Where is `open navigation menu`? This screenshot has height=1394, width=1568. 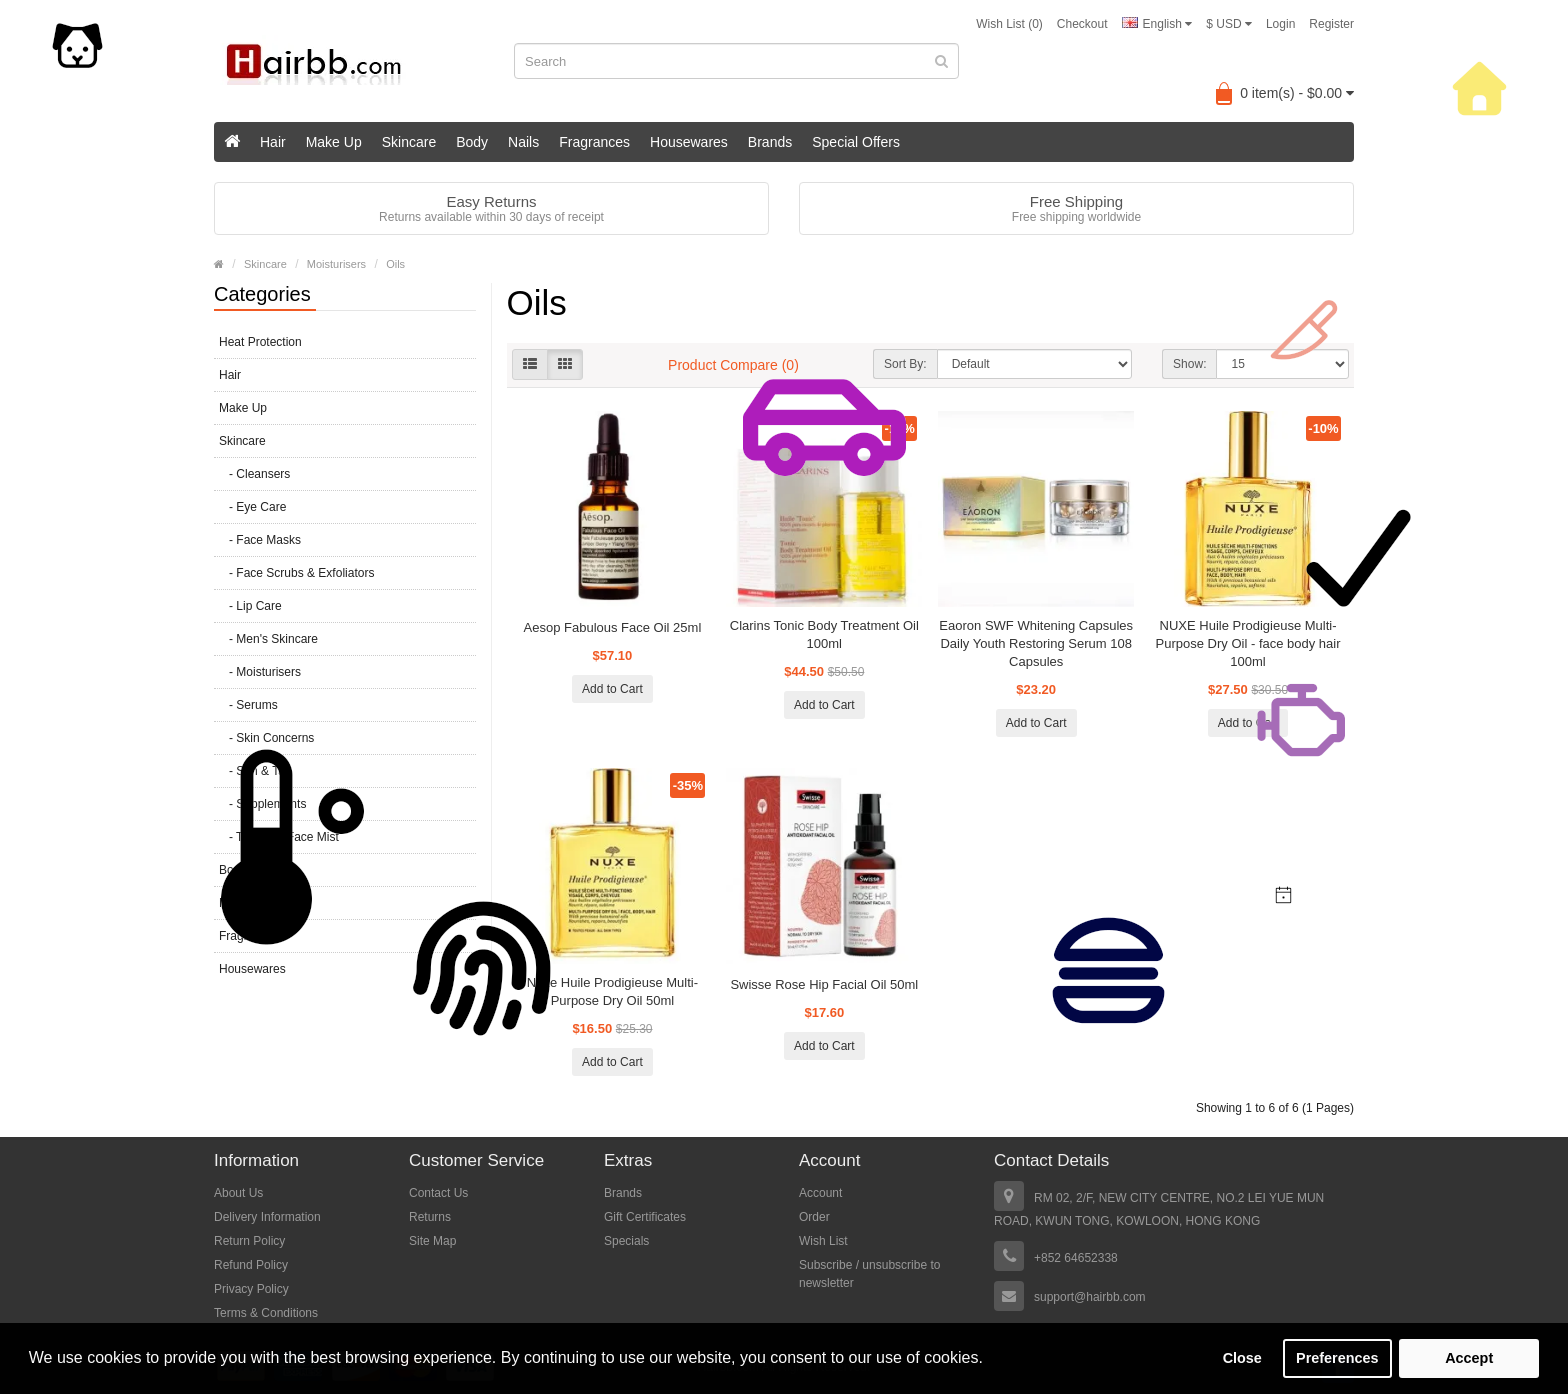
open navigation menu is located at coordinates (1108, 973).